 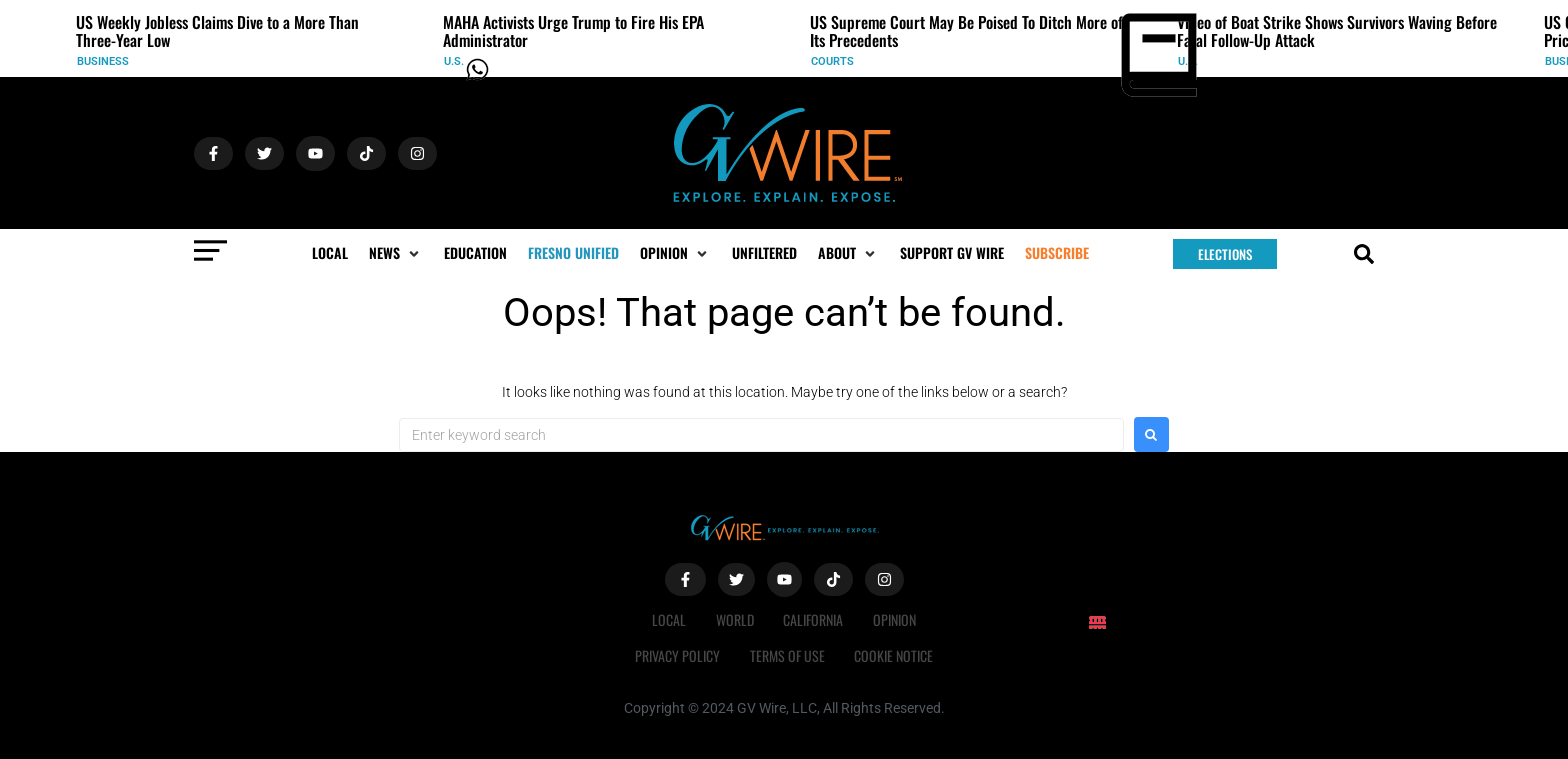 I want to click on open your library or reading list, so click(x=1159, y=55).